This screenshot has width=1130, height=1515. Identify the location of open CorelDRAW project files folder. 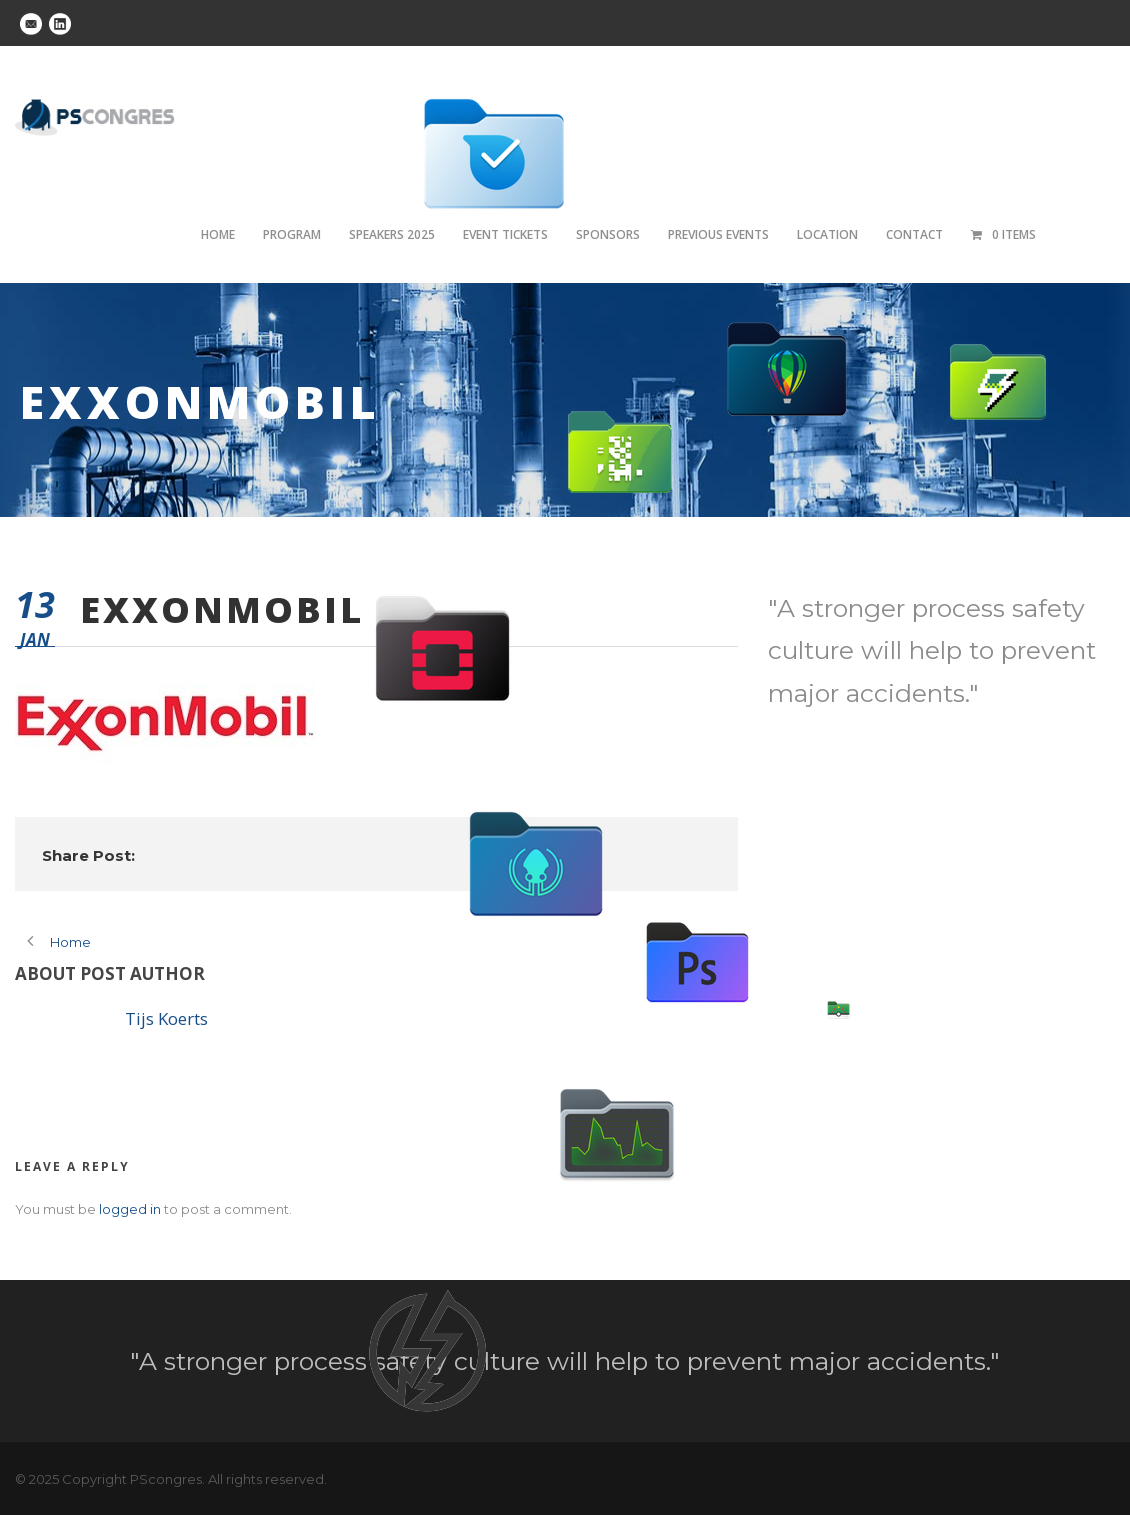
(786, 372).